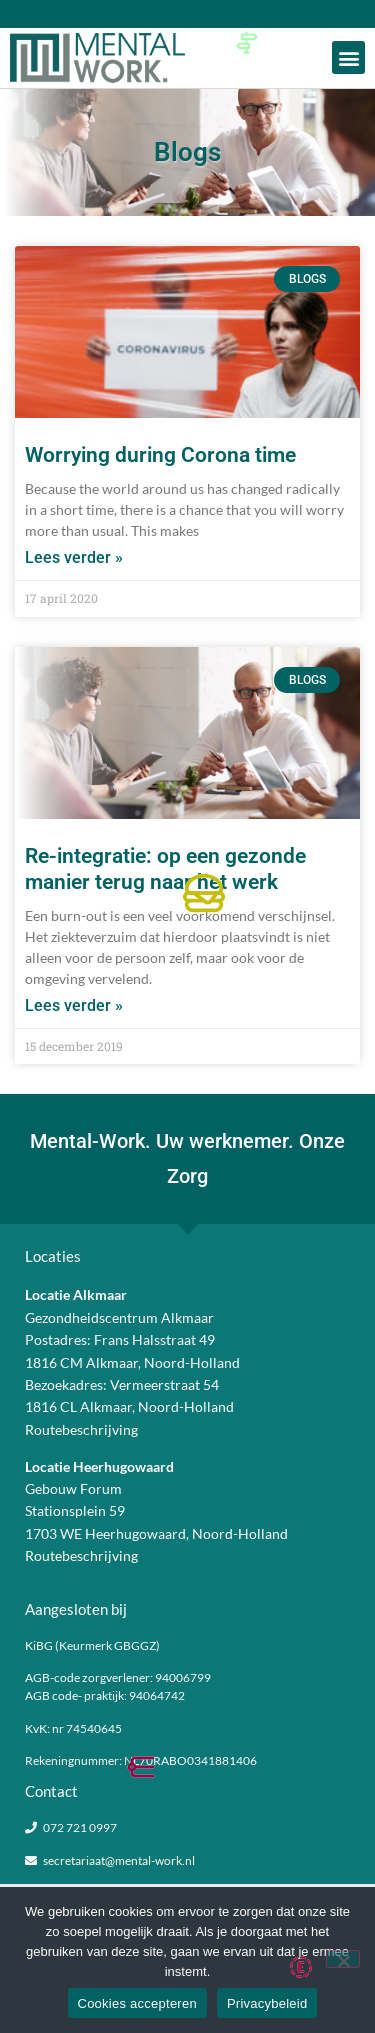  Describe the element at coordinates (141, 1767) in the screenshot. I see `adjust text alignment settings` at that location.